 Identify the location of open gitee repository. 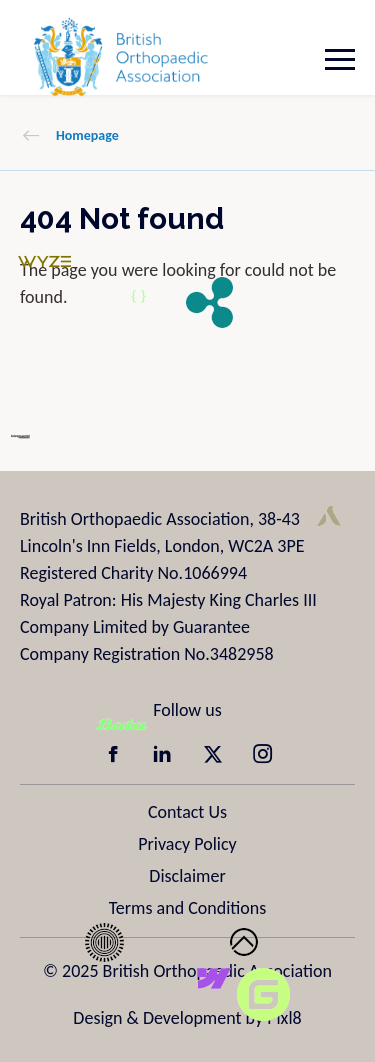
(263, 994).